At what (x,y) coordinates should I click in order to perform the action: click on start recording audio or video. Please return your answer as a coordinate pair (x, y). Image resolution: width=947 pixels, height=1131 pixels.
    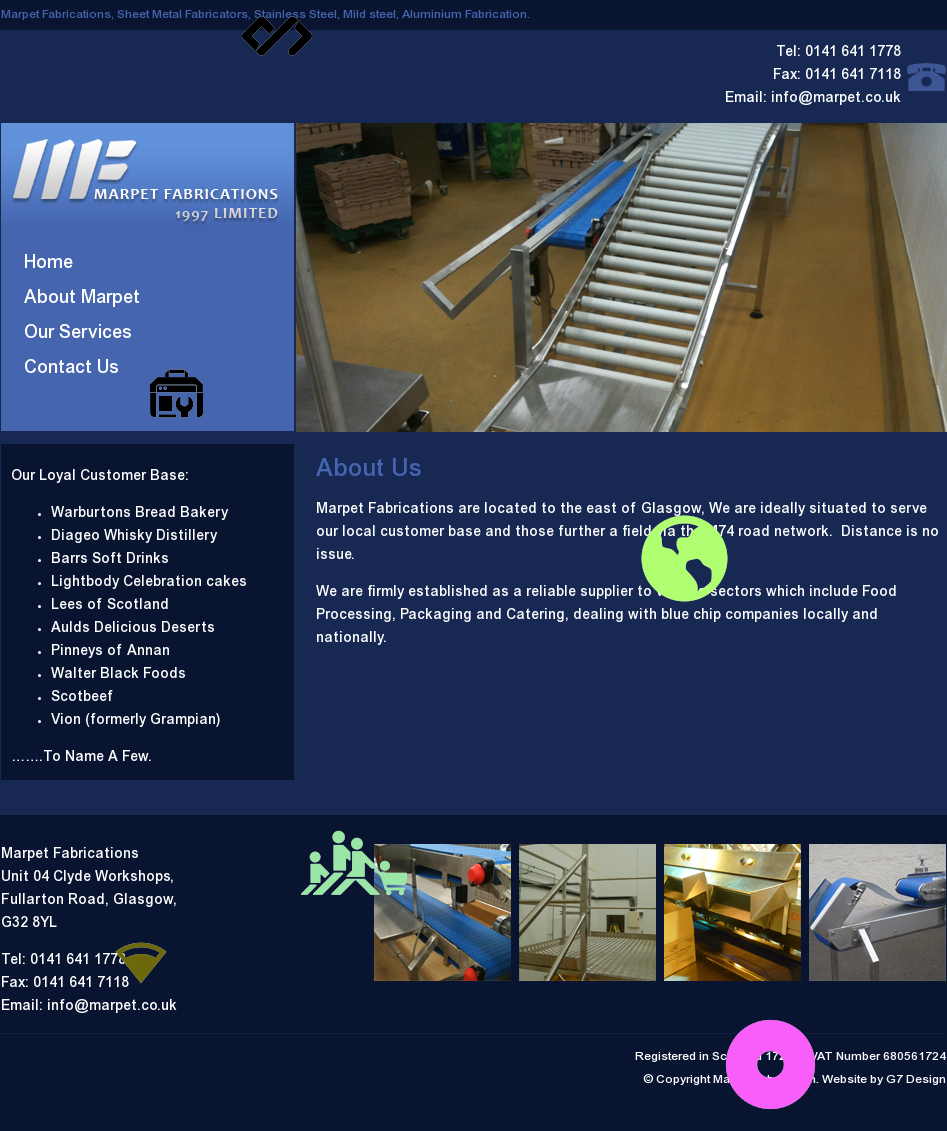
    Looking at the image, I should click on (770, 1064).